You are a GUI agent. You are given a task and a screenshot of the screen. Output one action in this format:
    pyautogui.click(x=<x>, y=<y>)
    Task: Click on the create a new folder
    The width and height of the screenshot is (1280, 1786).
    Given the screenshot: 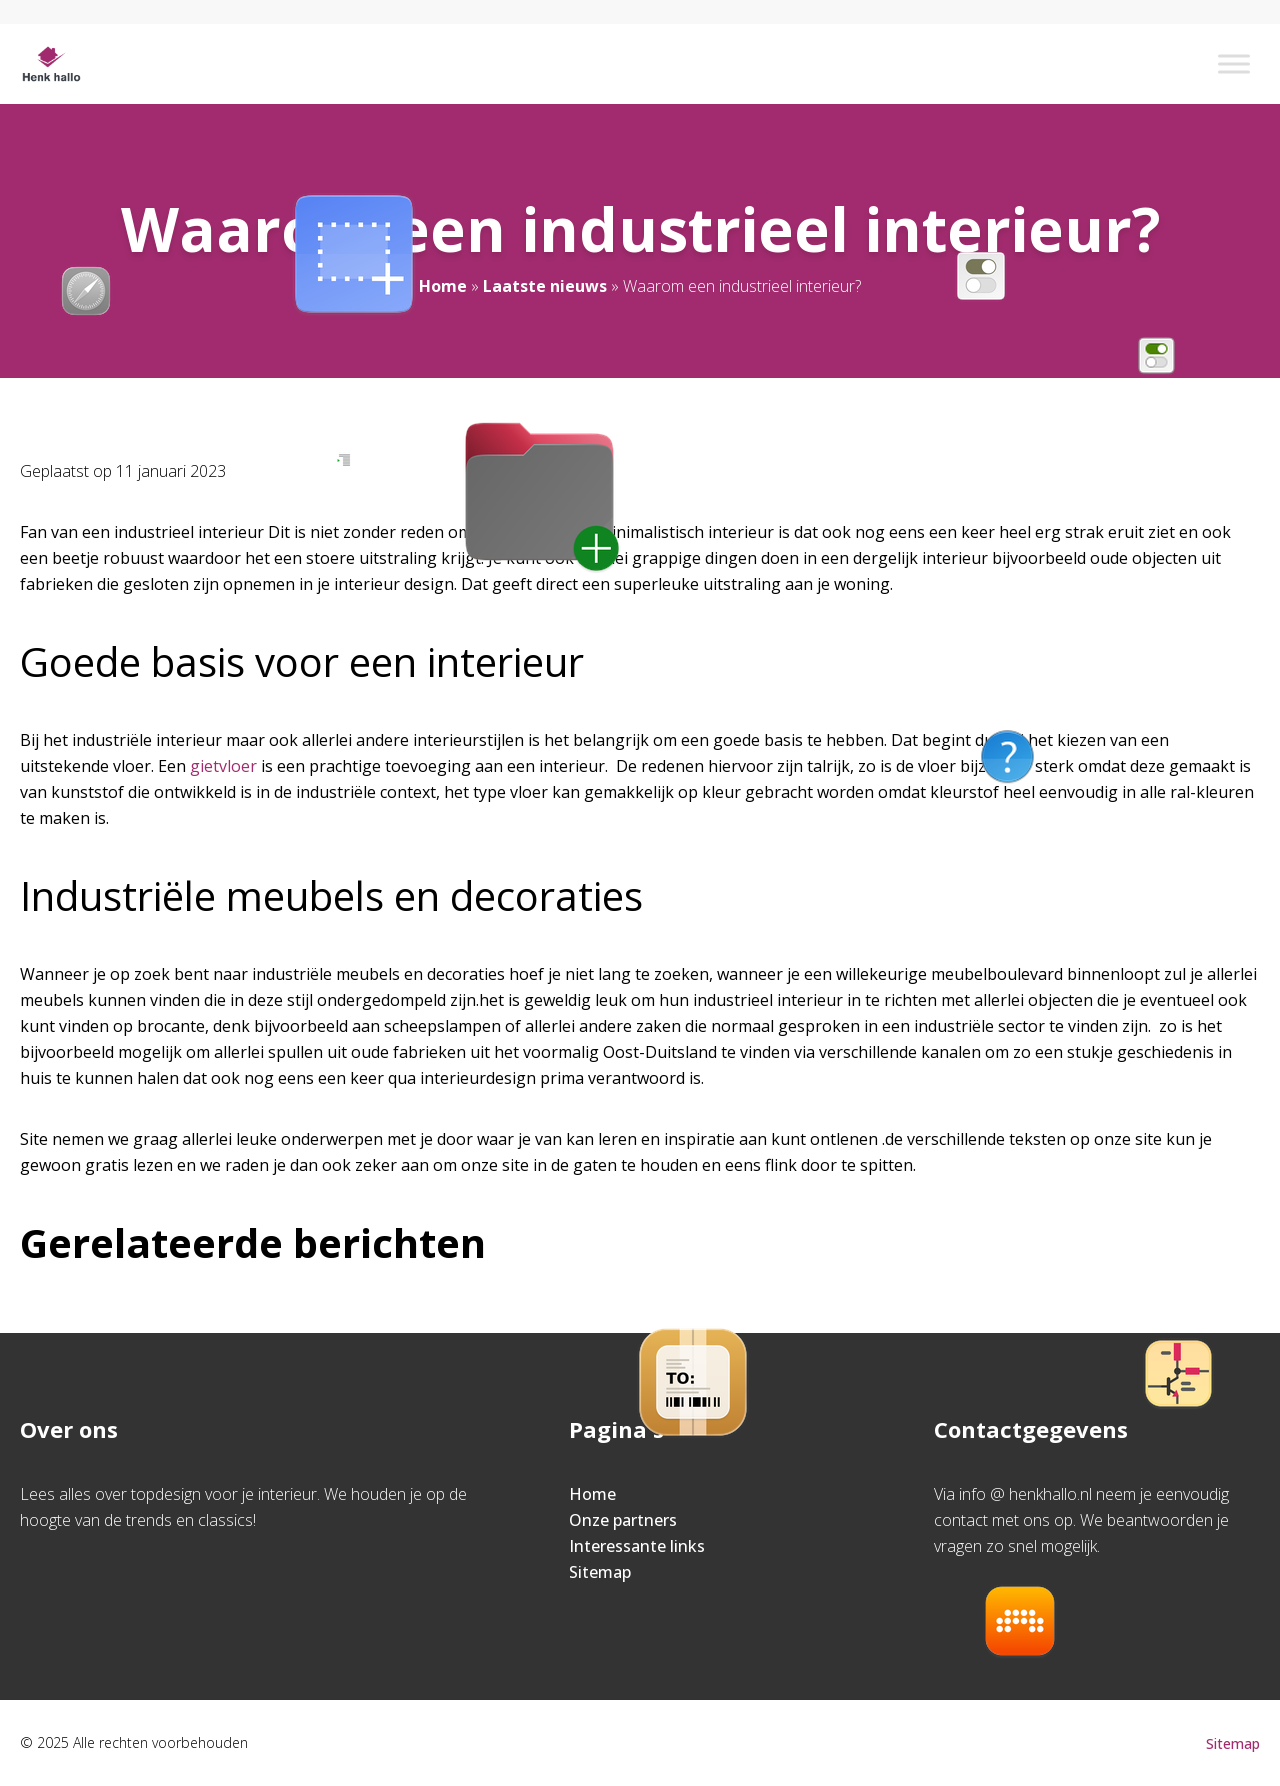 What is the action you would take?
    pyautogui.click(x=539, y=491)
    